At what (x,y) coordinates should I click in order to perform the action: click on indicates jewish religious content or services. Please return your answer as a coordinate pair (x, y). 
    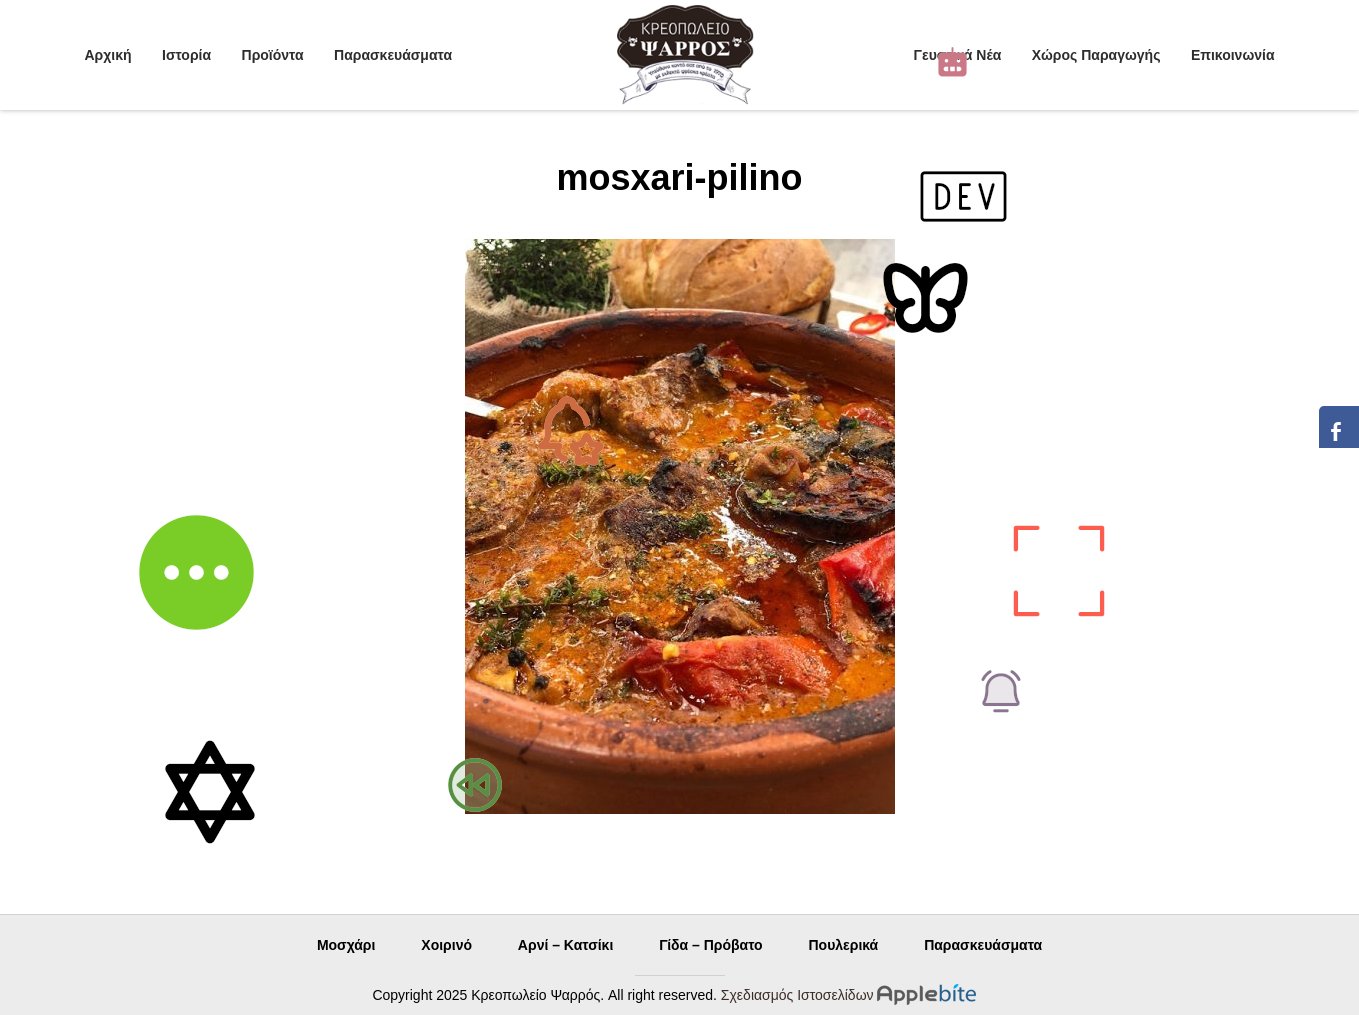
    Looking at the image, I should click on (210, 792).